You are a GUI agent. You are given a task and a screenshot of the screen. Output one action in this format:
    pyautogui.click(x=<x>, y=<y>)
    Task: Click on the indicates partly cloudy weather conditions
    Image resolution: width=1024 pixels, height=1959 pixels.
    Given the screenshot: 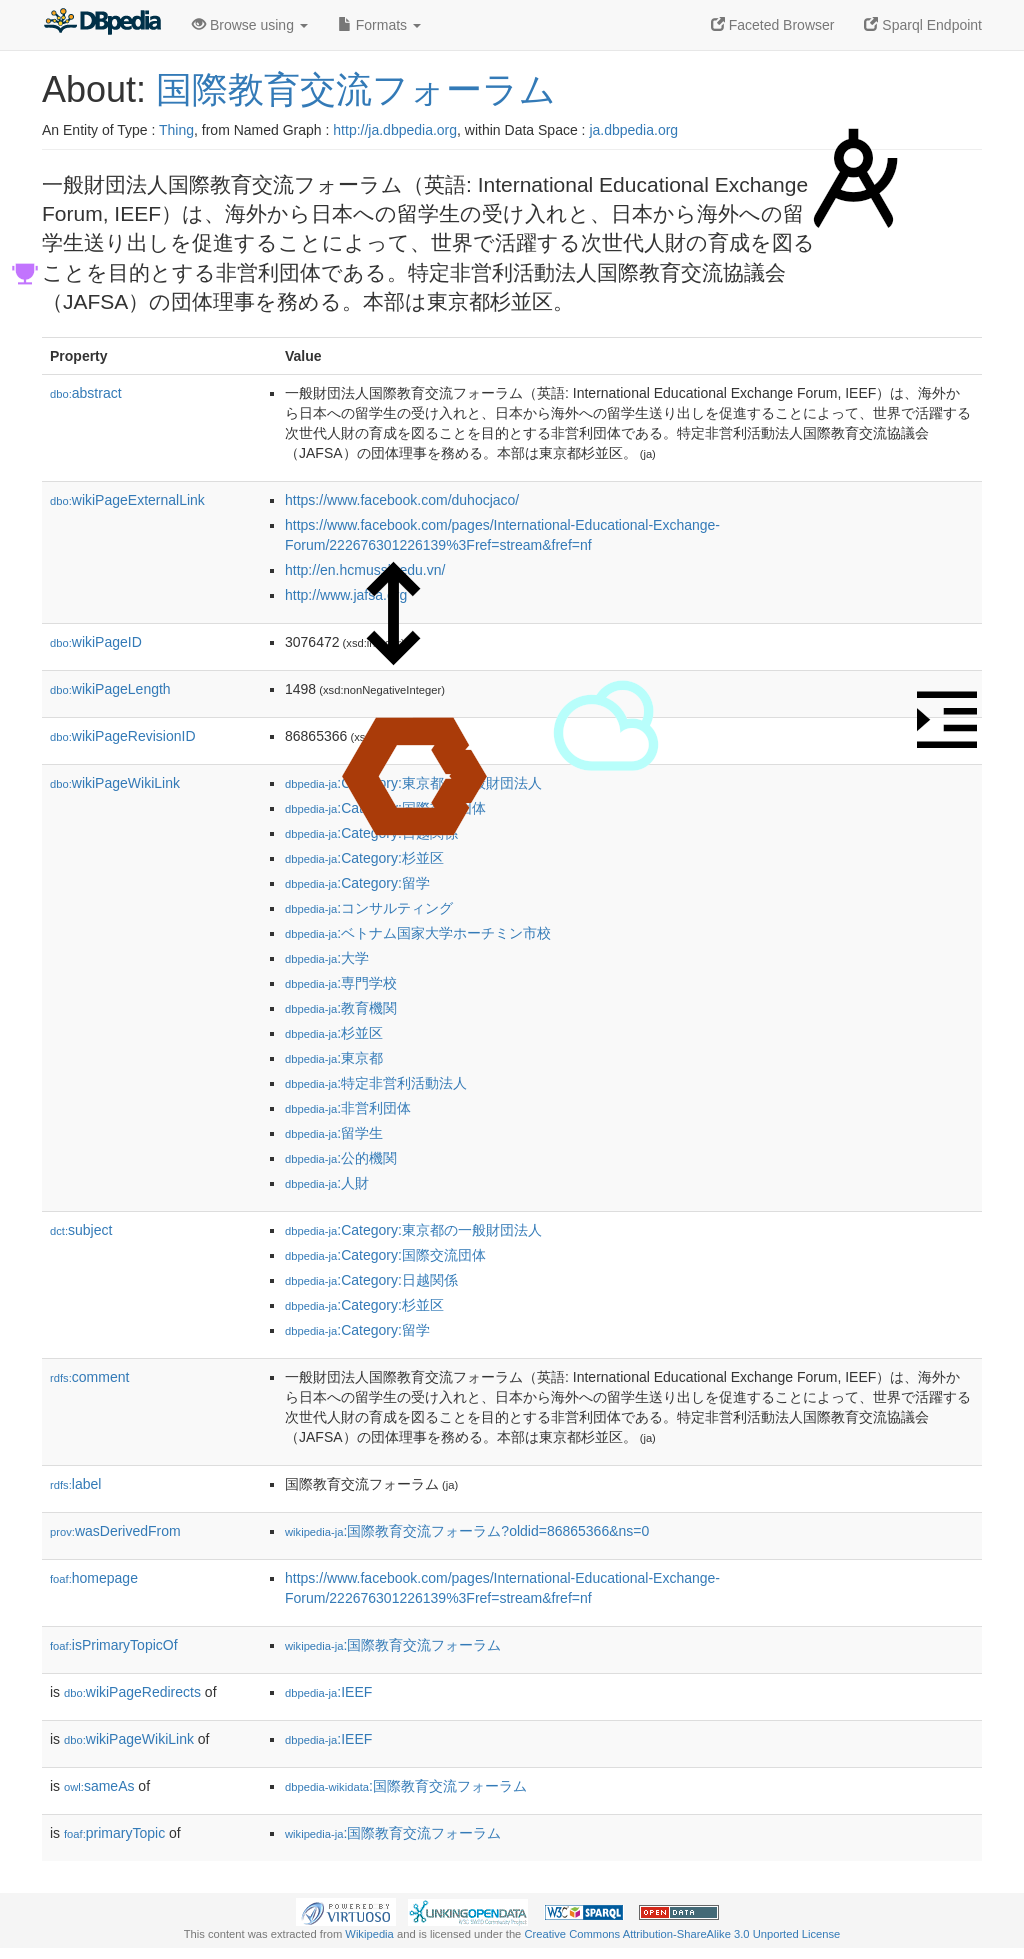 What is the action you would take?
    pyautogui.click(x=606, y=728)
    